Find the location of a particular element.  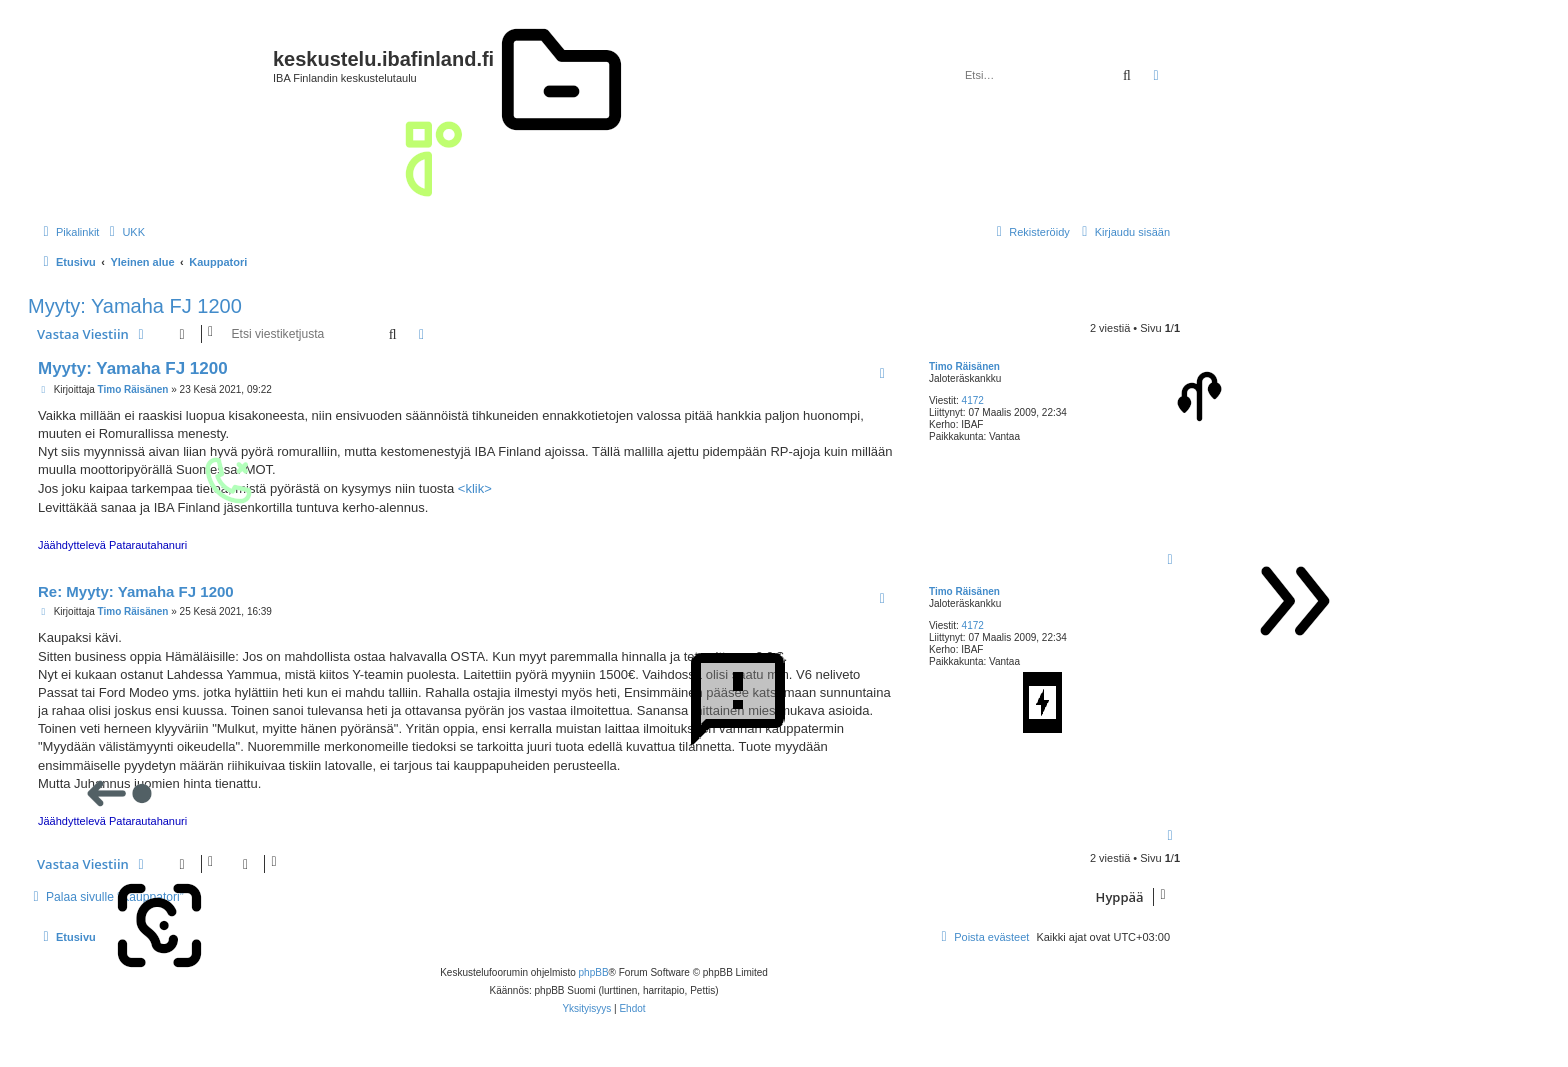

submit feedback or report an issue is located at coordinates (738, 700).